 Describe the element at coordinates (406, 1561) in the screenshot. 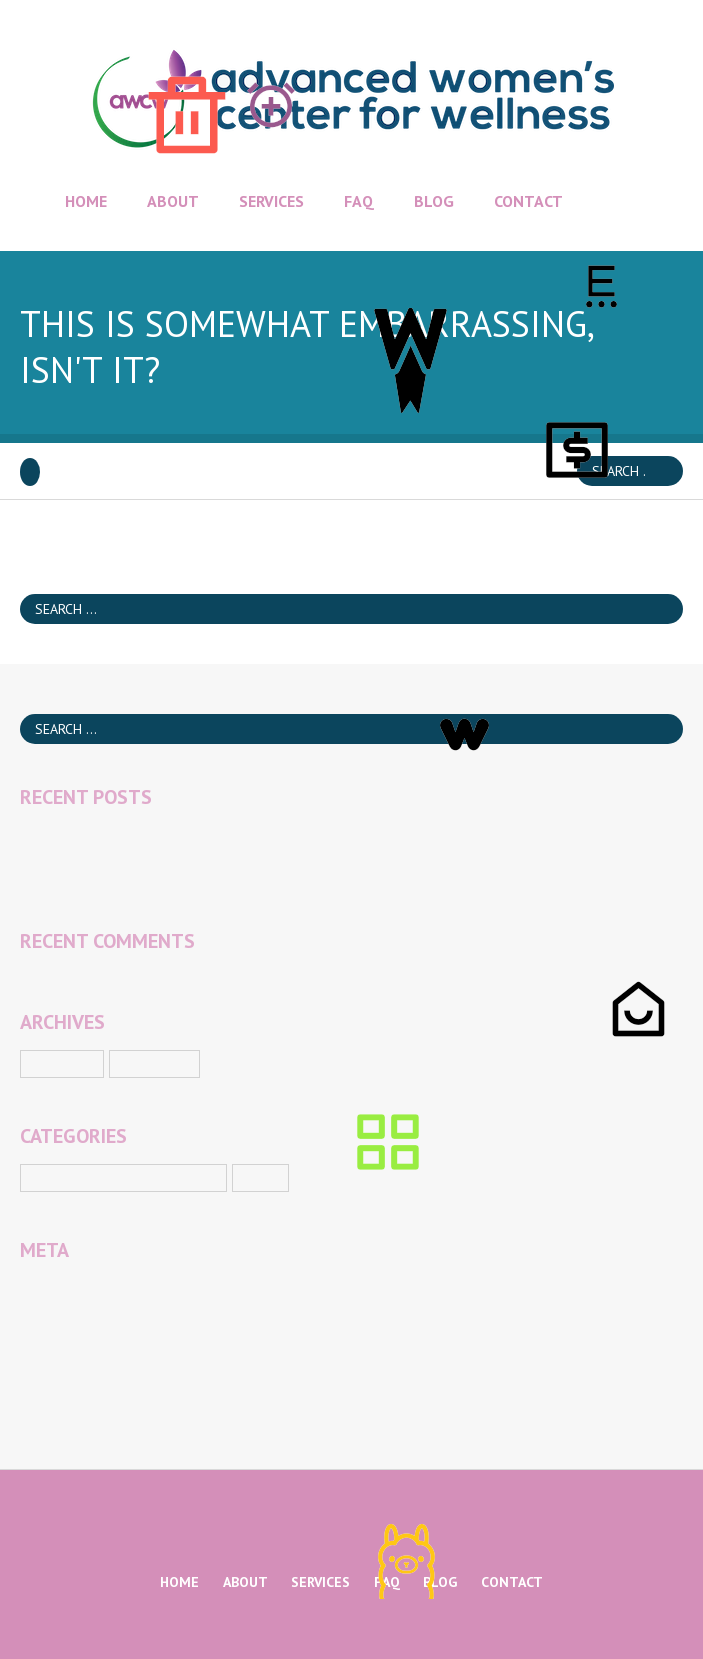

I see `open the Ollama application` at that location.